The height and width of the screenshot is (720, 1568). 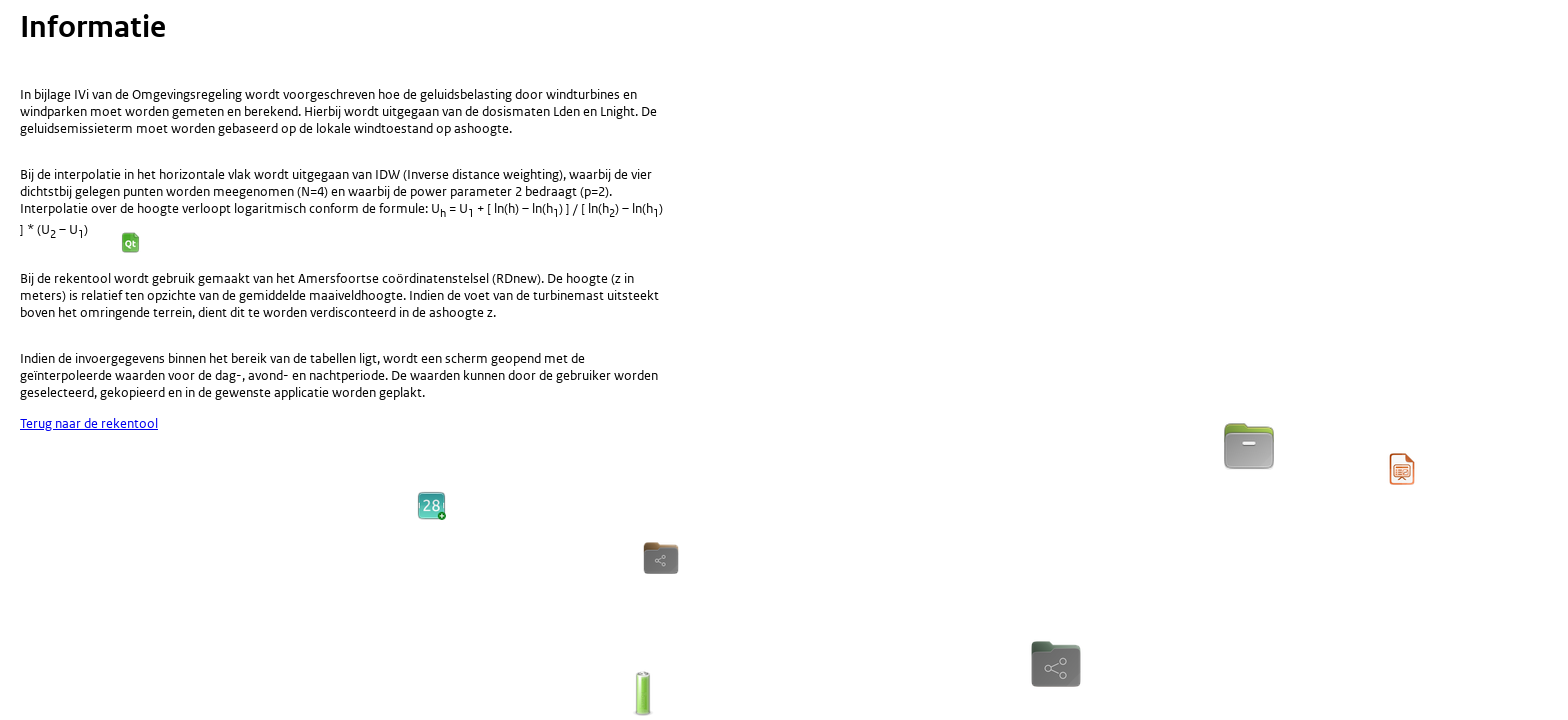 I want to click on a QML source file used in Qt development, so click(x=130, y=242).